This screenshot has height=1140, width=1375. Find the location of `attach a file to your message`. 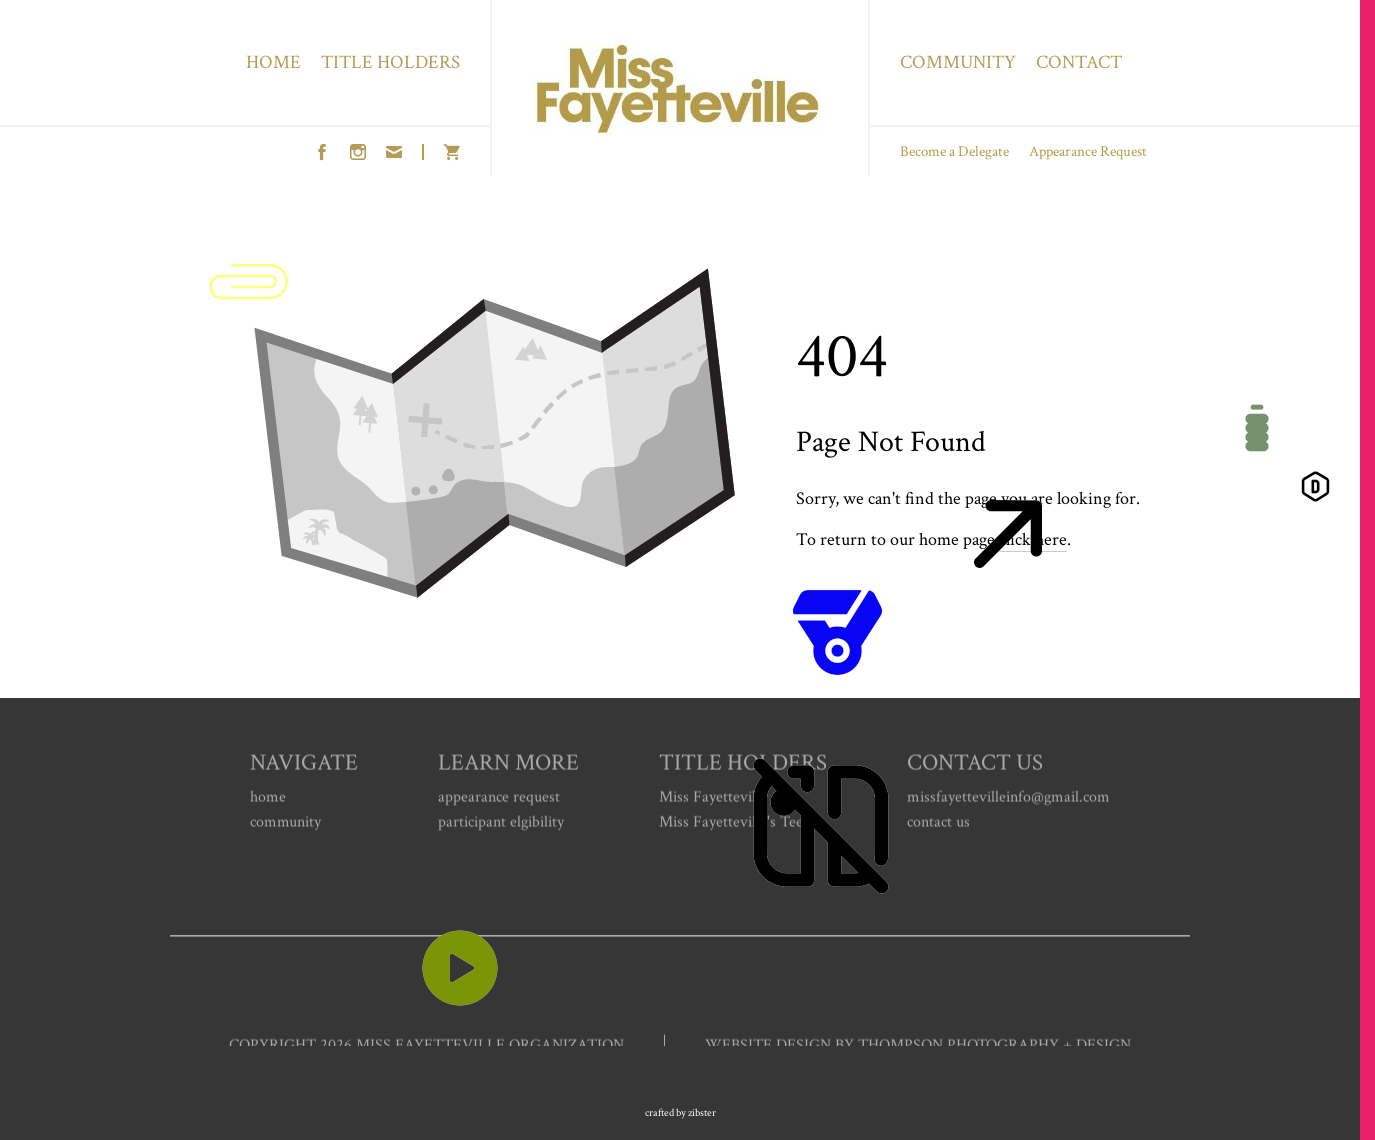

attach a file to your message is located at coordinates (248, 281).